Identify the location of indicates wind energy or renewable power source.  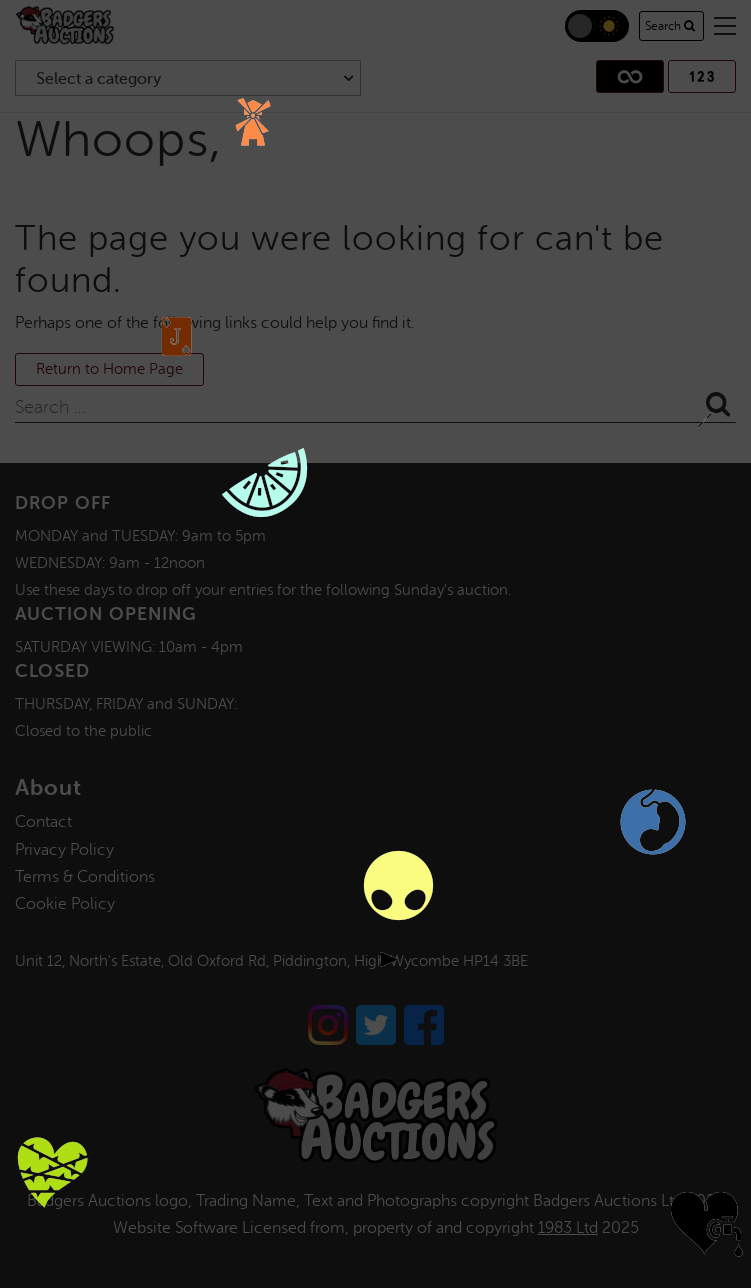
(253, 122).